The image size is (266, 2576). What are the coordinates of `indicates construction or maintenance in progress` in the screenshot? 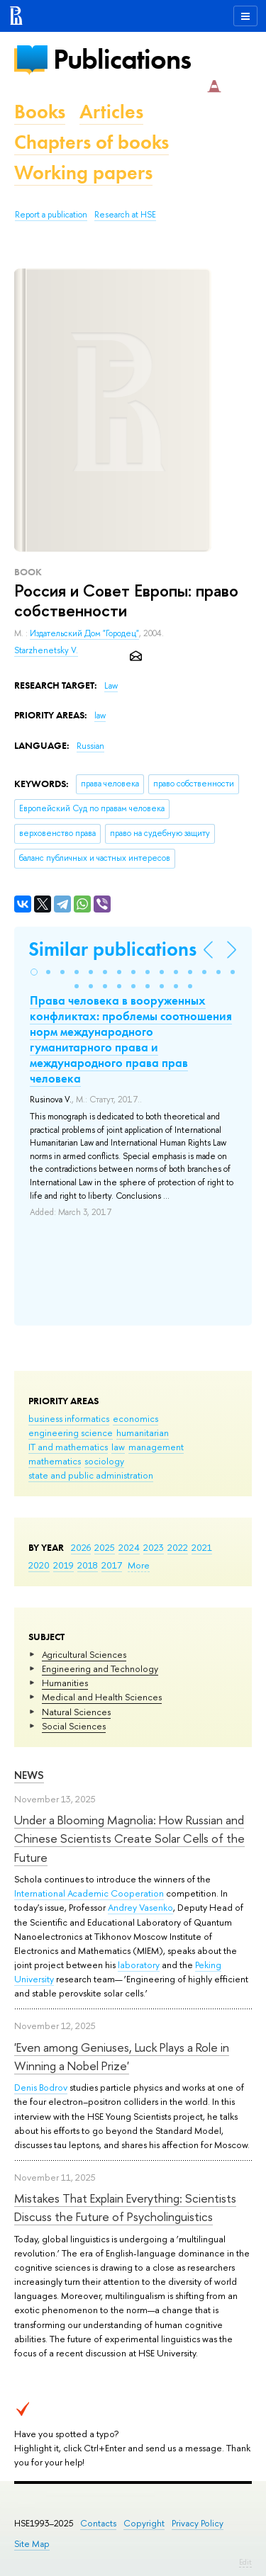 It's located at (214, 86).